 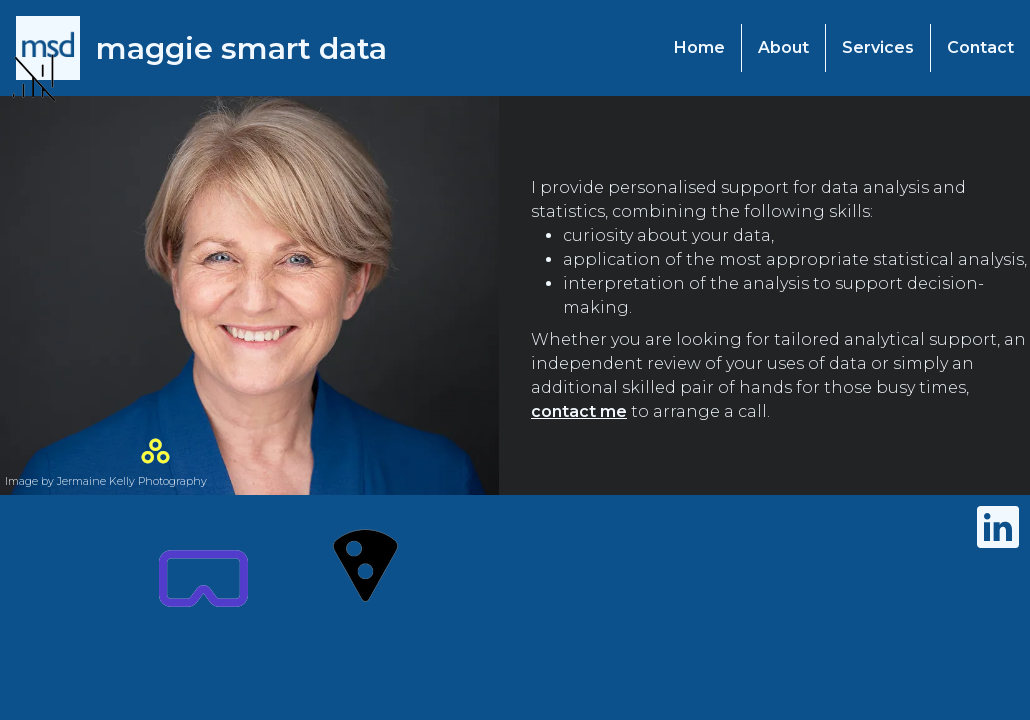 What do you see at coordinates (203, 578) in the screenshot?
I see `access virtual reality or VR mode` at bounding box center [203, 578].